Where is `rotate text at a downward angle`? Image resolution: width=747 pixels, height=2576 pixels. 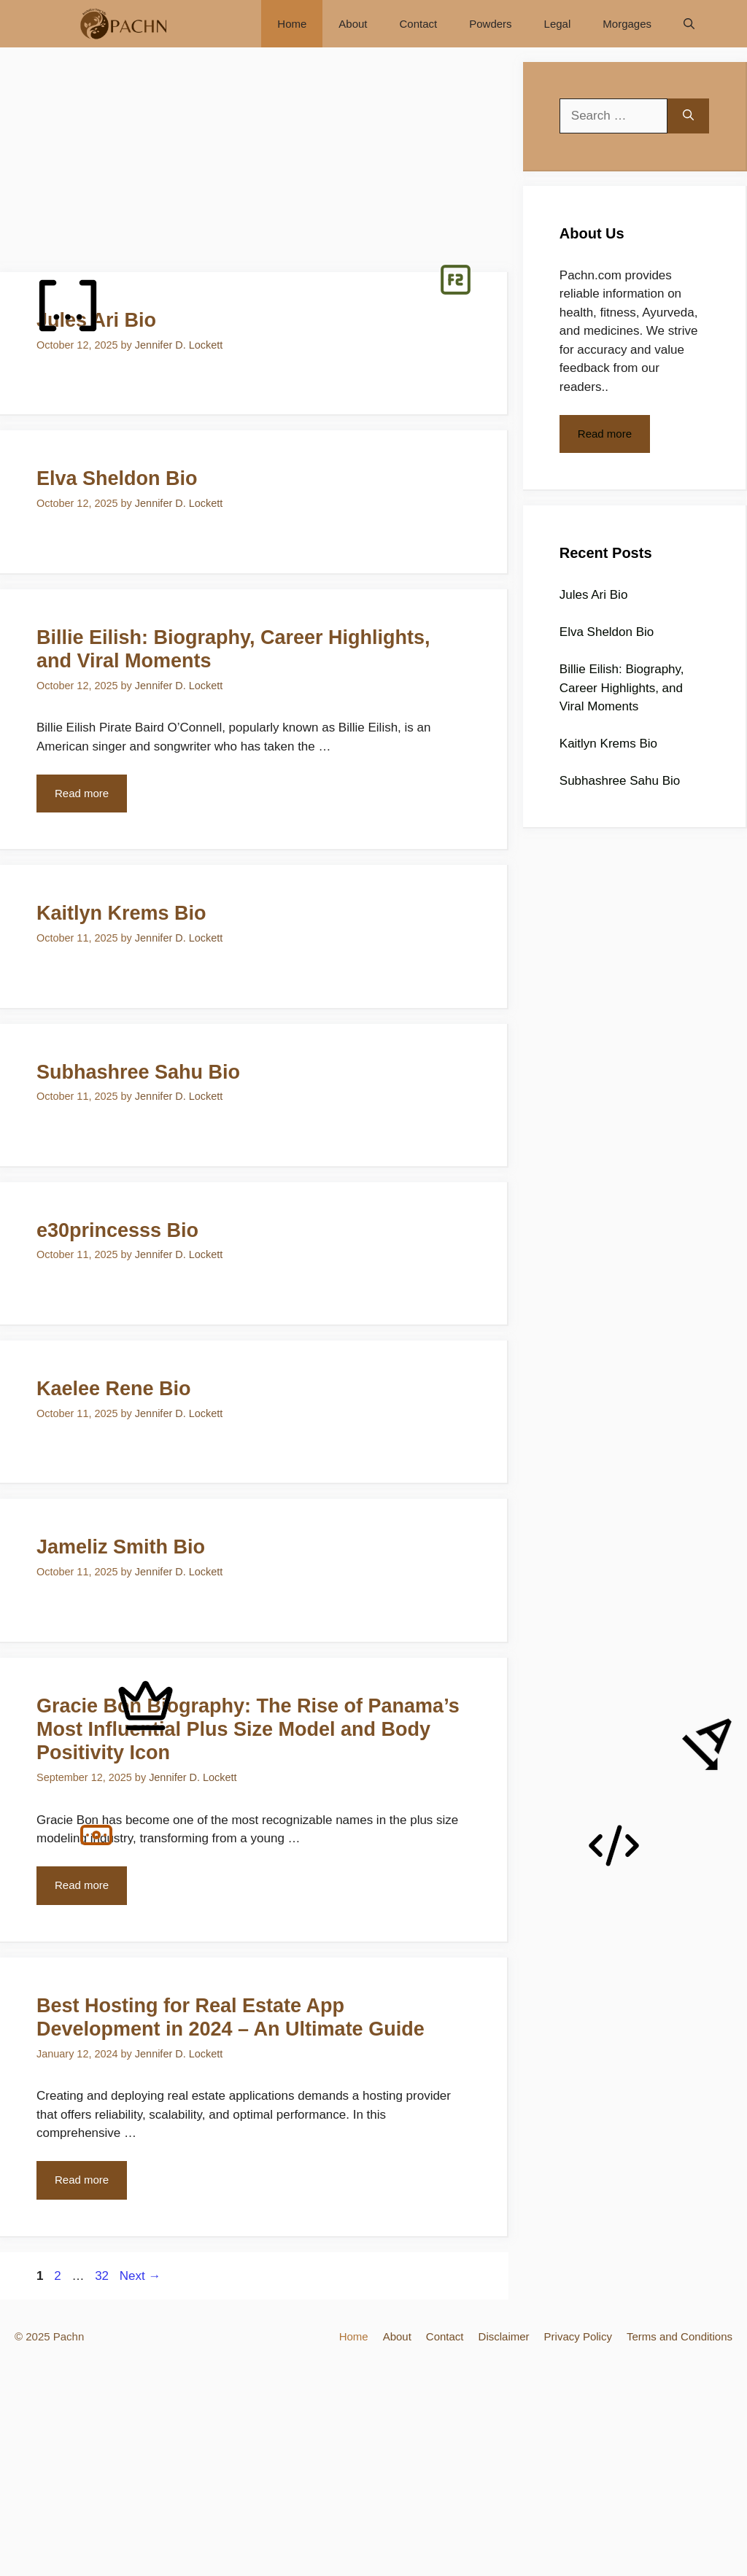 rotate text at a downward angle is located at coordinates (708, 1743).